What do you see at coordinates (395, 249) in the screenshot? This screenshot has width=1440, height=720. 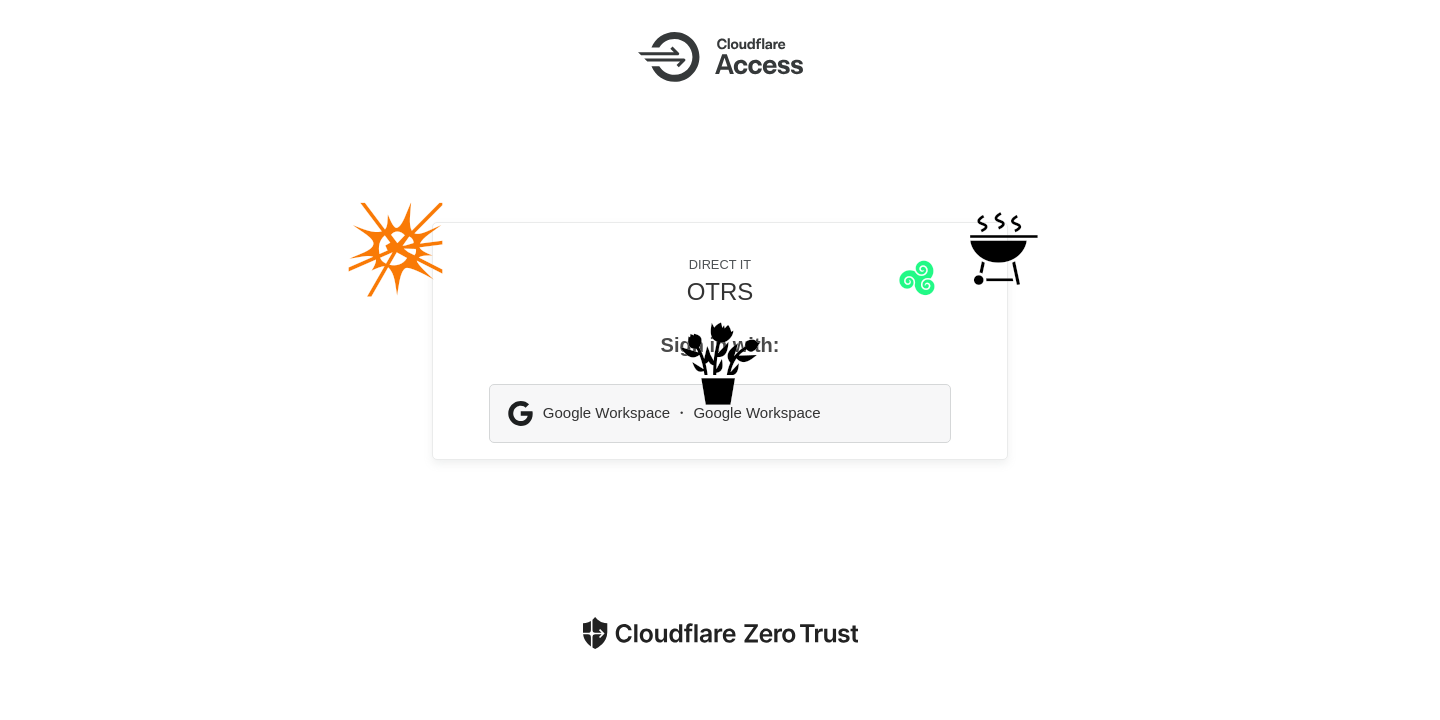 I see `indicates nuclear fission or atomic reaction` at bounding box center [395, 249].